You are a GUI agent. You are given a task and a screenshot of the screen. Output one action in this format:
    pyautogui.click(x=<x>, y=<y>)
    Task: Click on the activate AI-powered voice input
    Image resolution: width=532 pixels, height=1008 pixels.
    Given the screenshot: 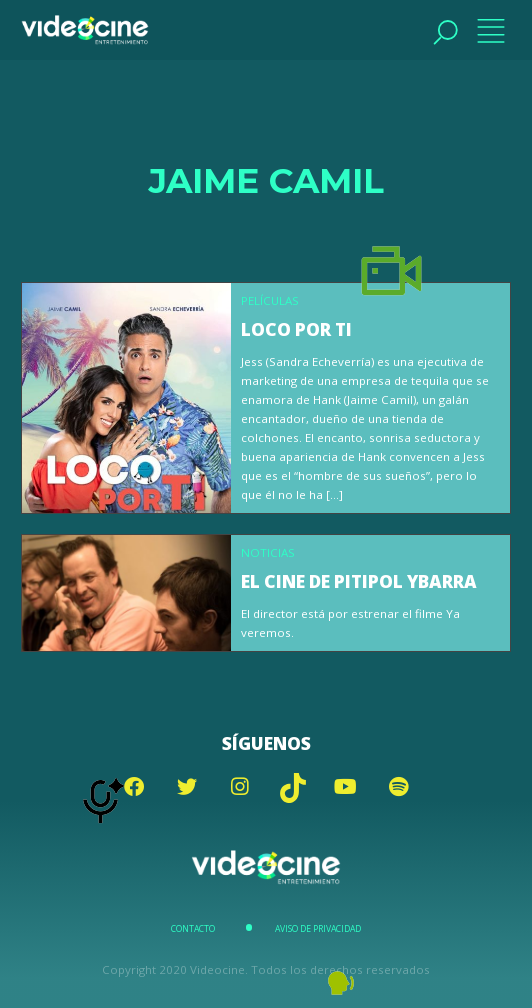 What is the action you would take?
    pyautogui.click(x=100, y=801)
    